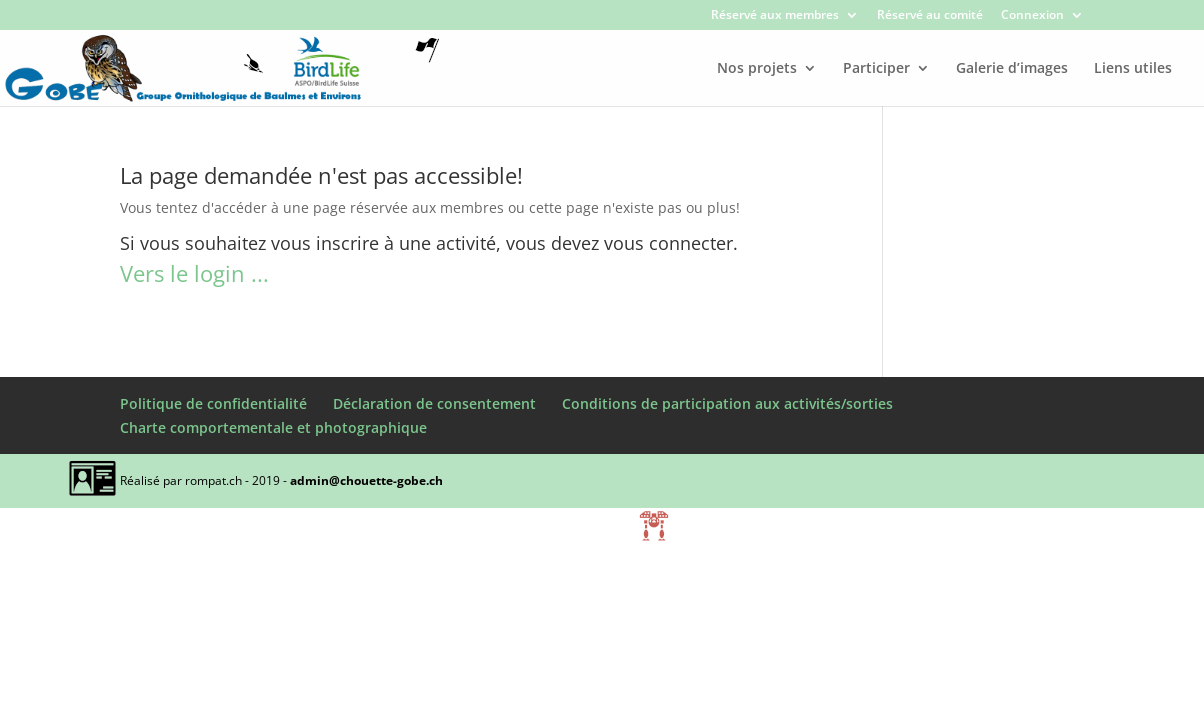  Describe the element at coordinates (427, 50) in the screenshot. I see `mark a checkpoint or milestone` at that location.